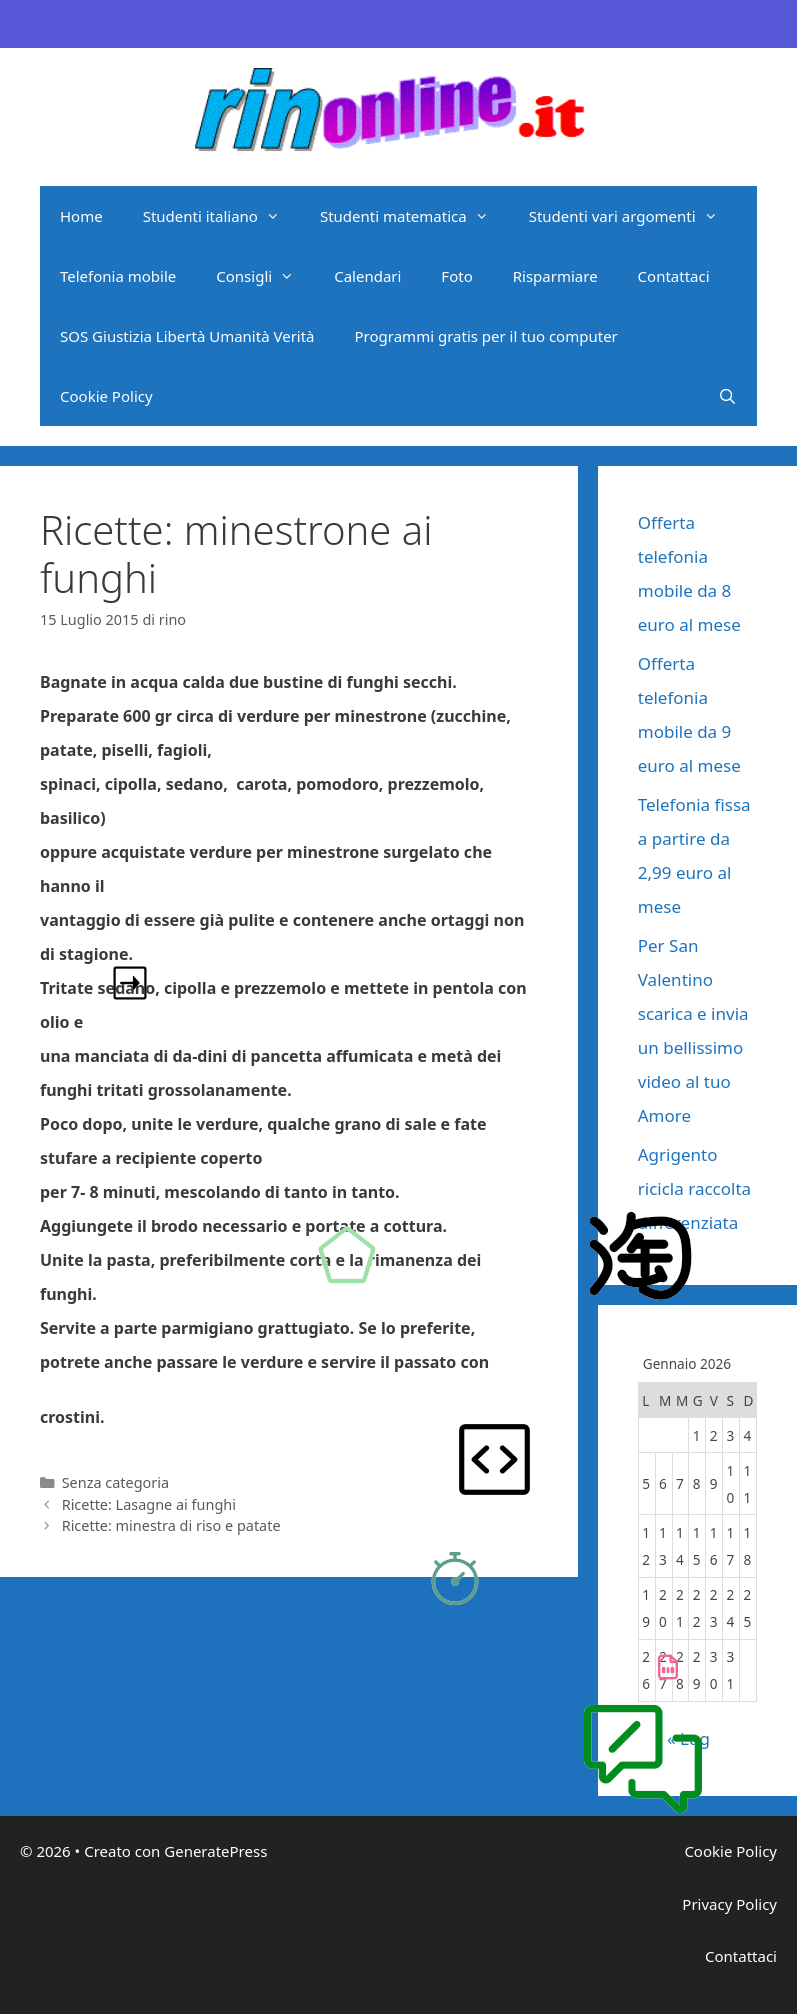  I want to click on select pentagon shape tool, so click(347, 1257).